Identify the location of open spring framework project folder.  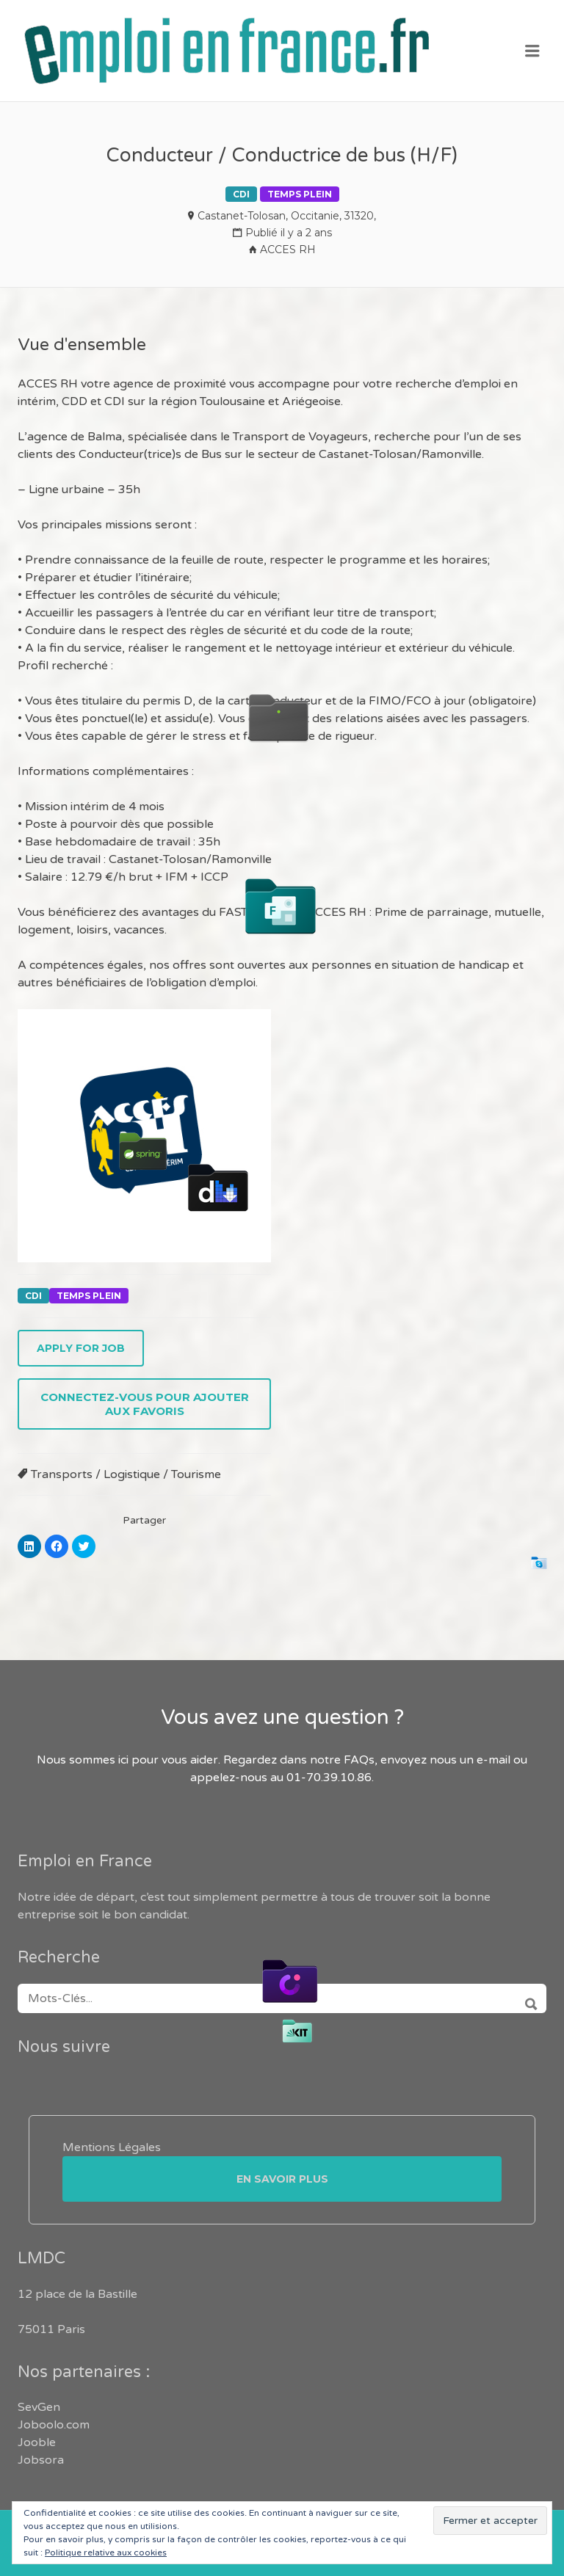
(142, 1152).